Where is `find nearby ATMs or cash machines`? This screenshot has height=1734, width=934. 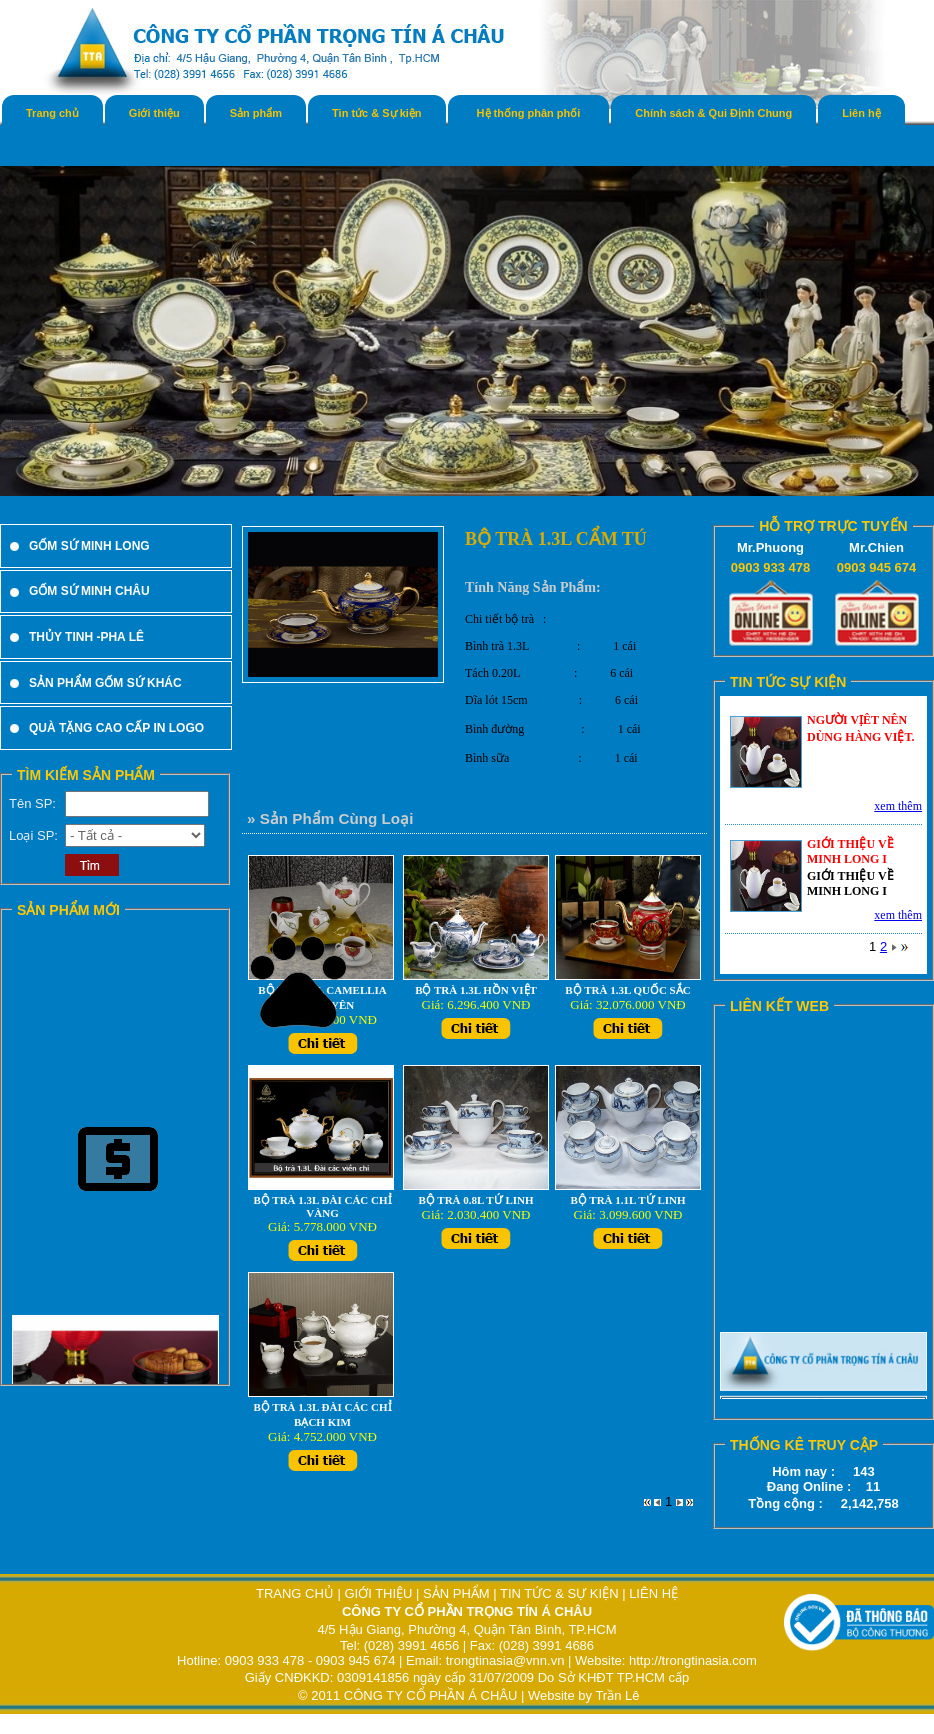 find nearby ATMs or cash machines is located at coordinates (118, 1159).